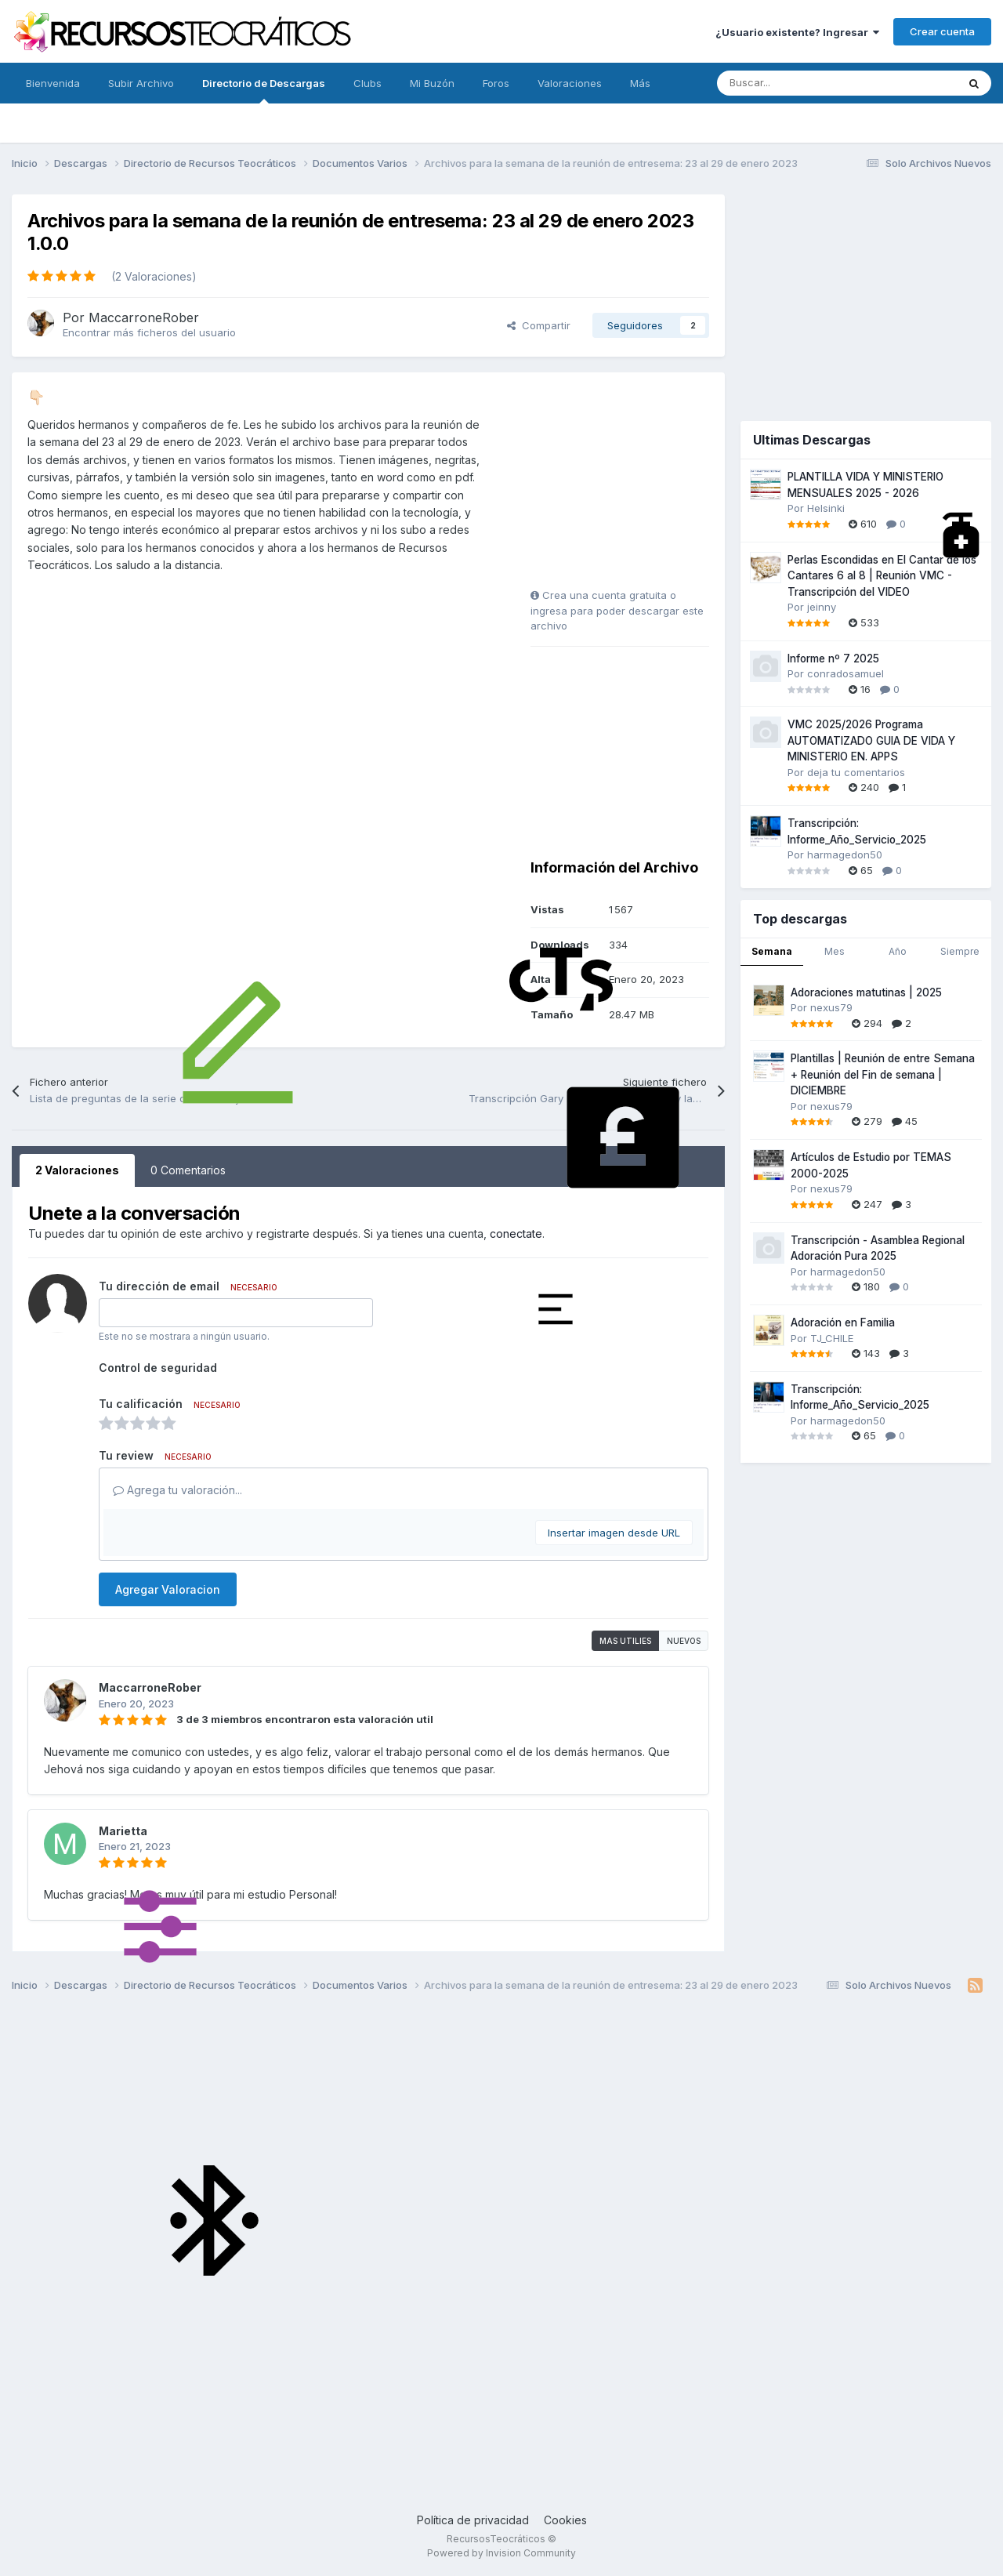  Describe the element at coordinates (237, 1043) in the screenshot. I see `edit content or text` at that location.